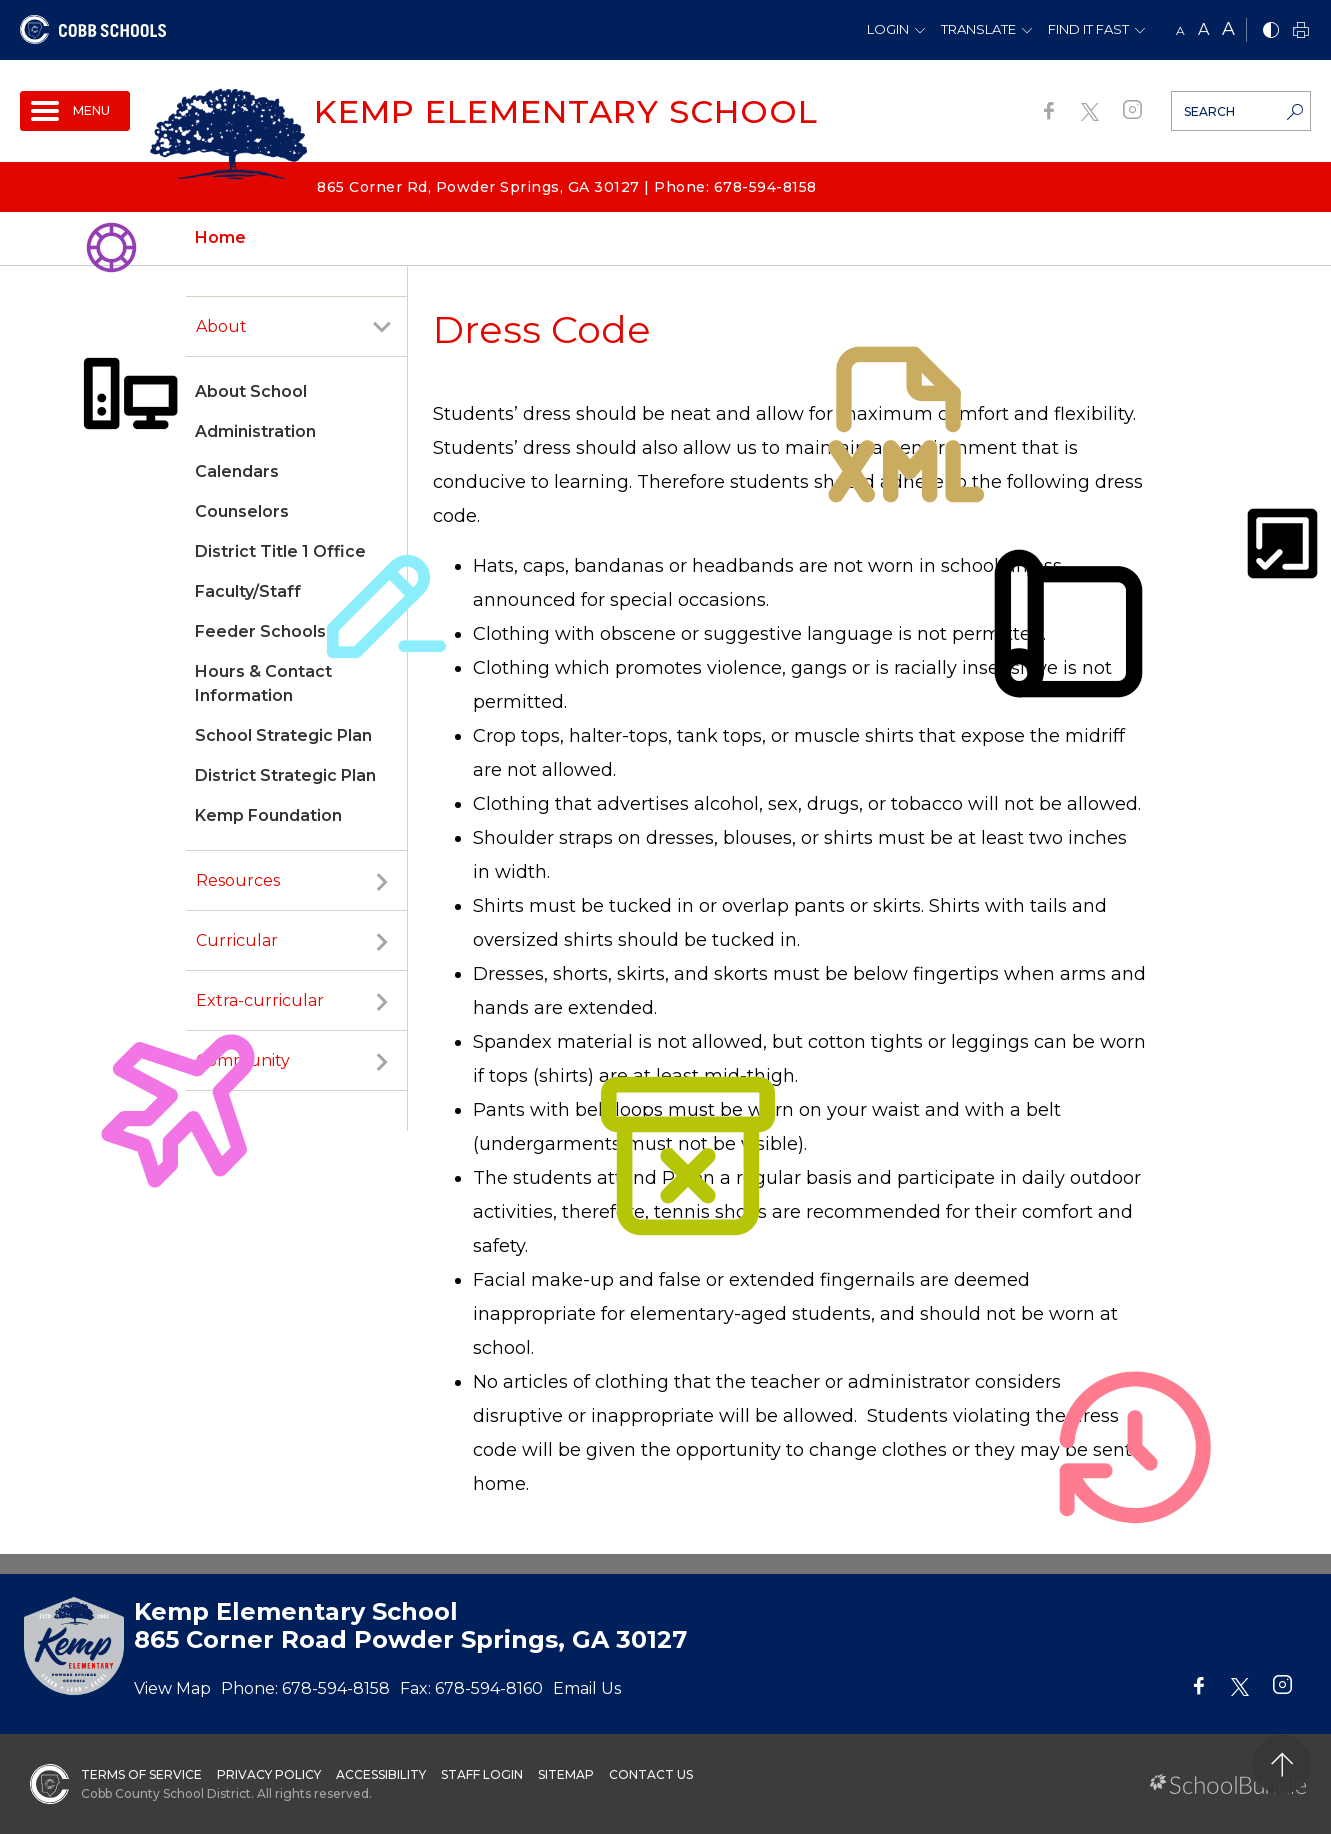  What do you see at coordinates (1282, 543) in the screenshot?
I see `mark task as complete` at bounding box center [1282, 543].